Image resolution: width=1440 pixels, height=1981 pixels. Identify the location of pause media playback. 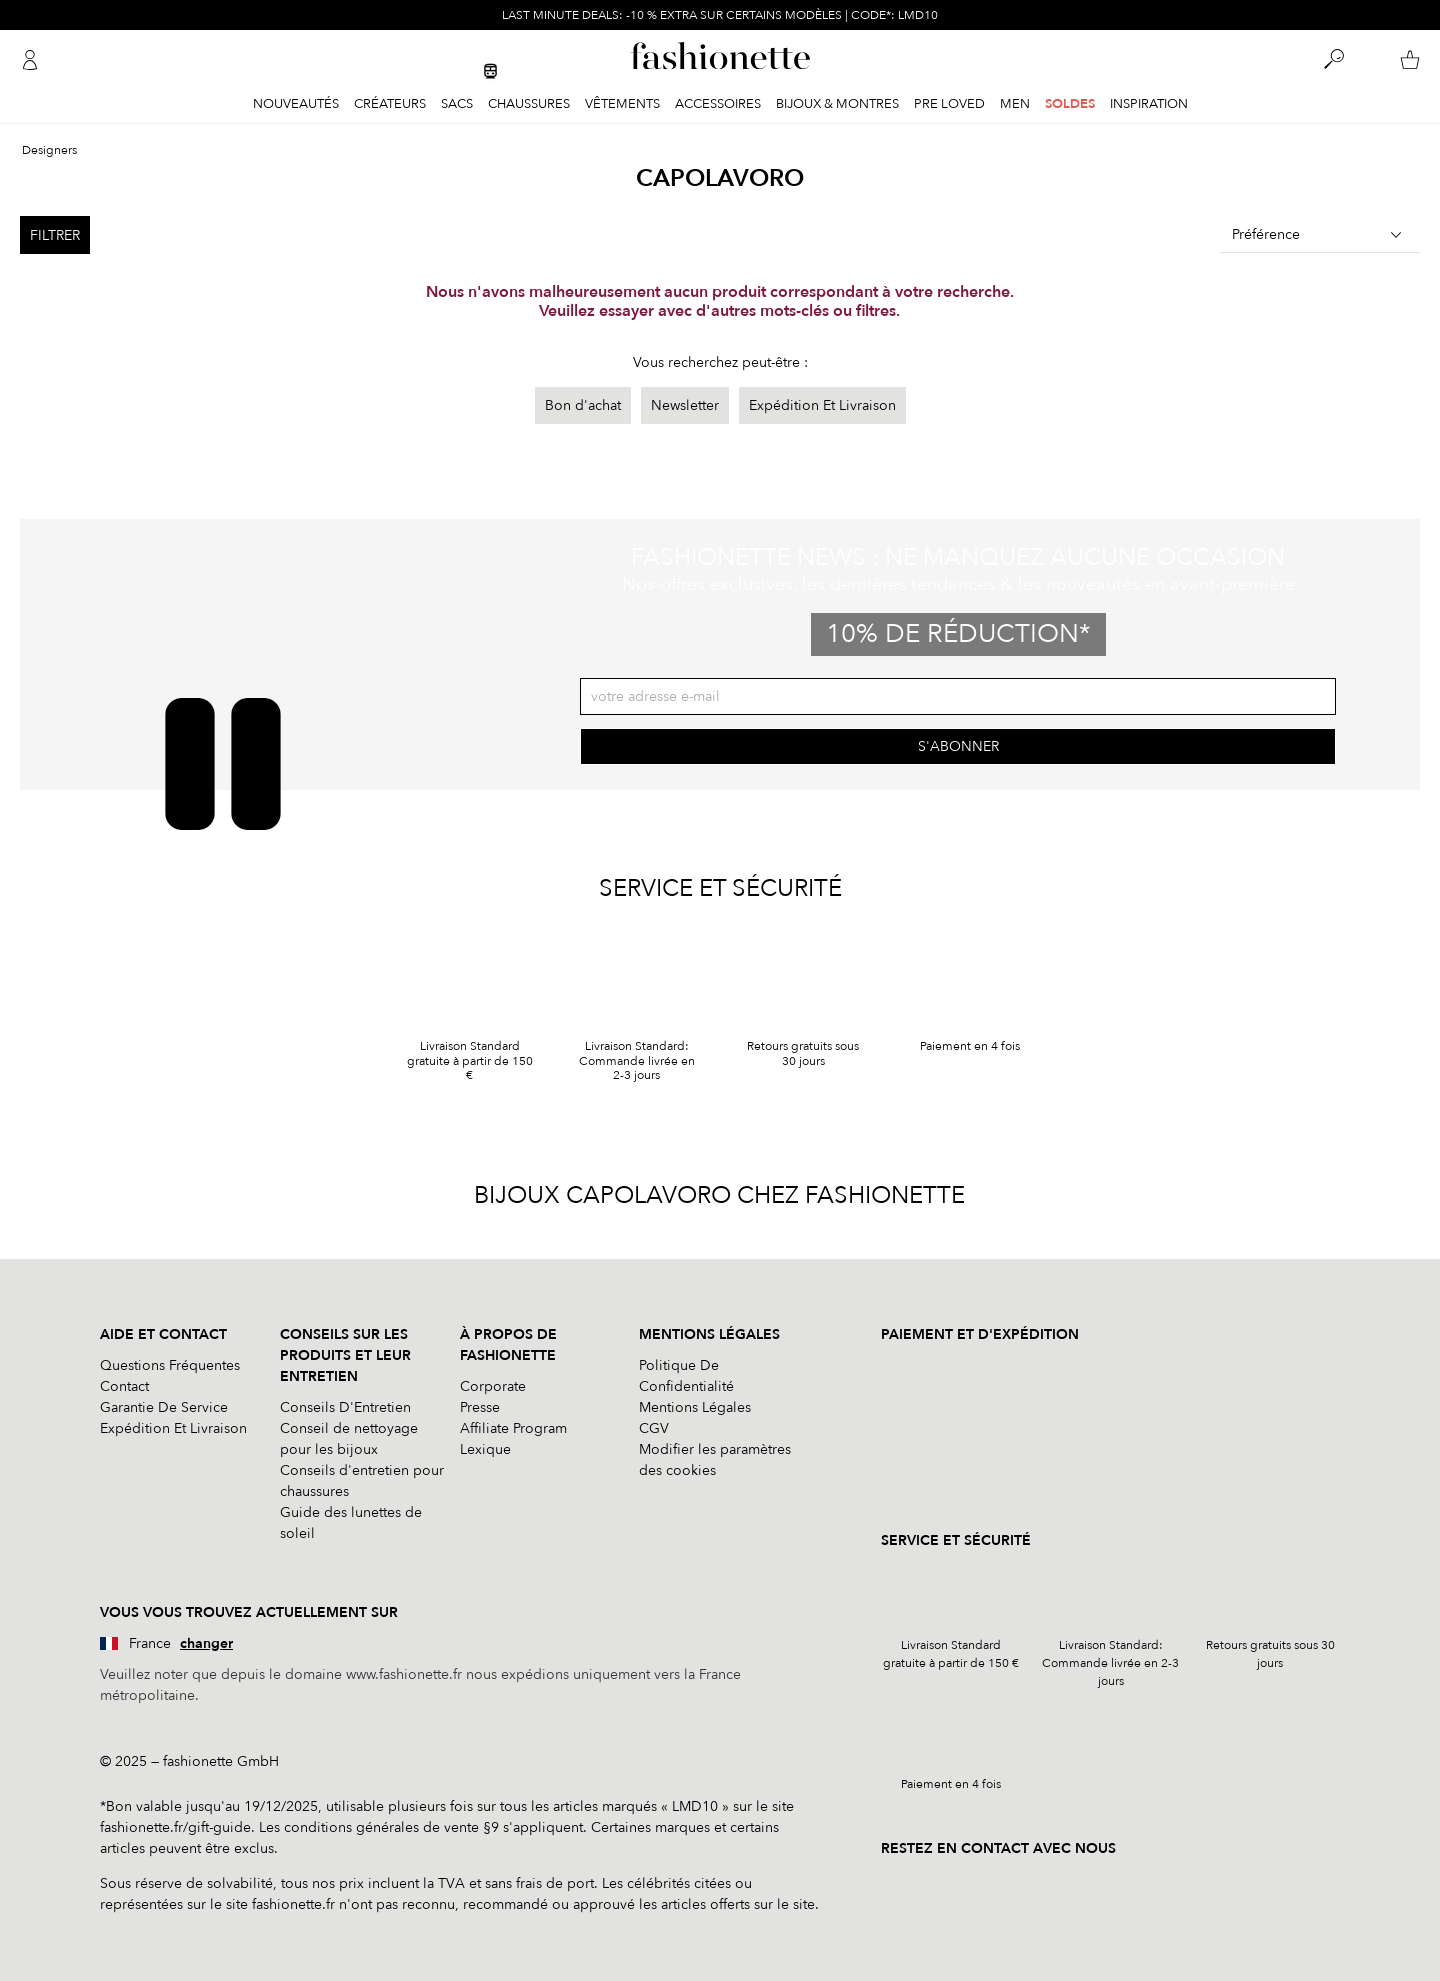
(223, 764).